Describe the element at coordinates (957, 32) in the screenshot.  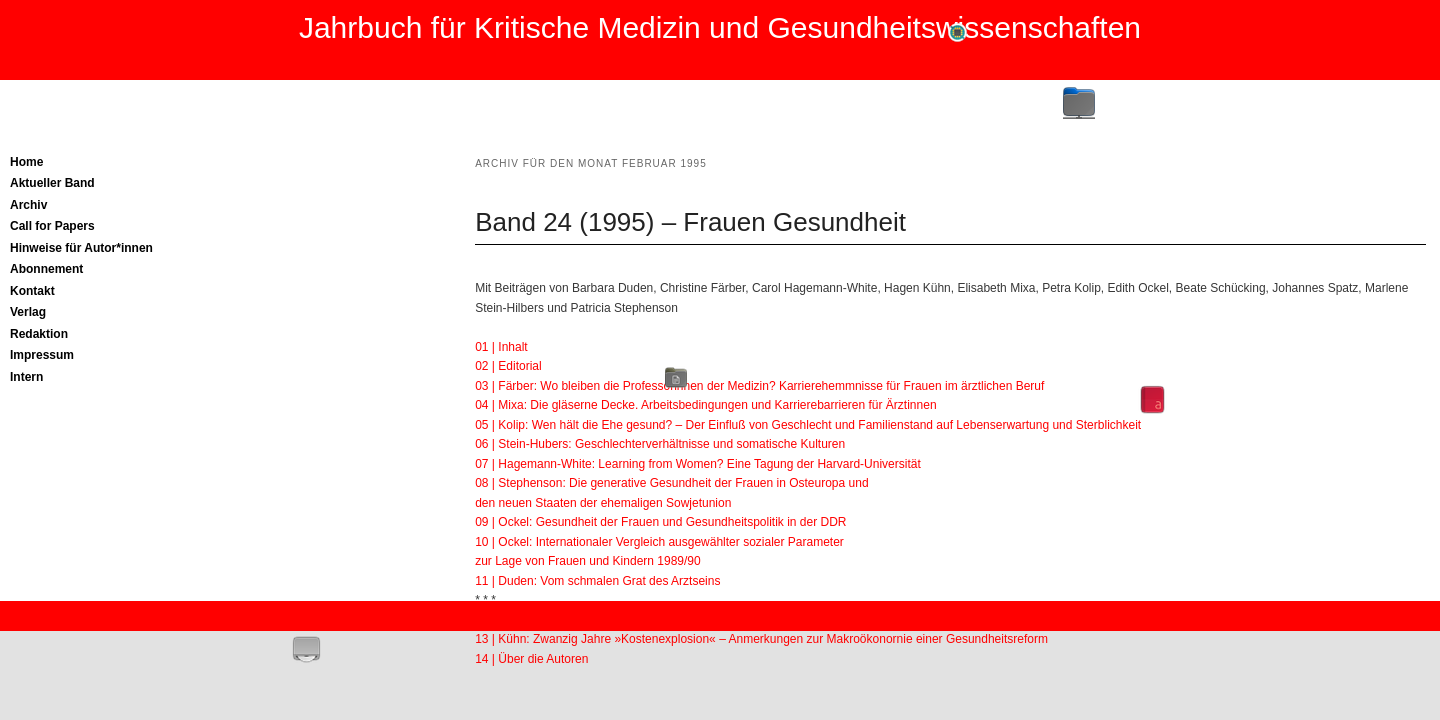
I see `access system driver settings` at that location.